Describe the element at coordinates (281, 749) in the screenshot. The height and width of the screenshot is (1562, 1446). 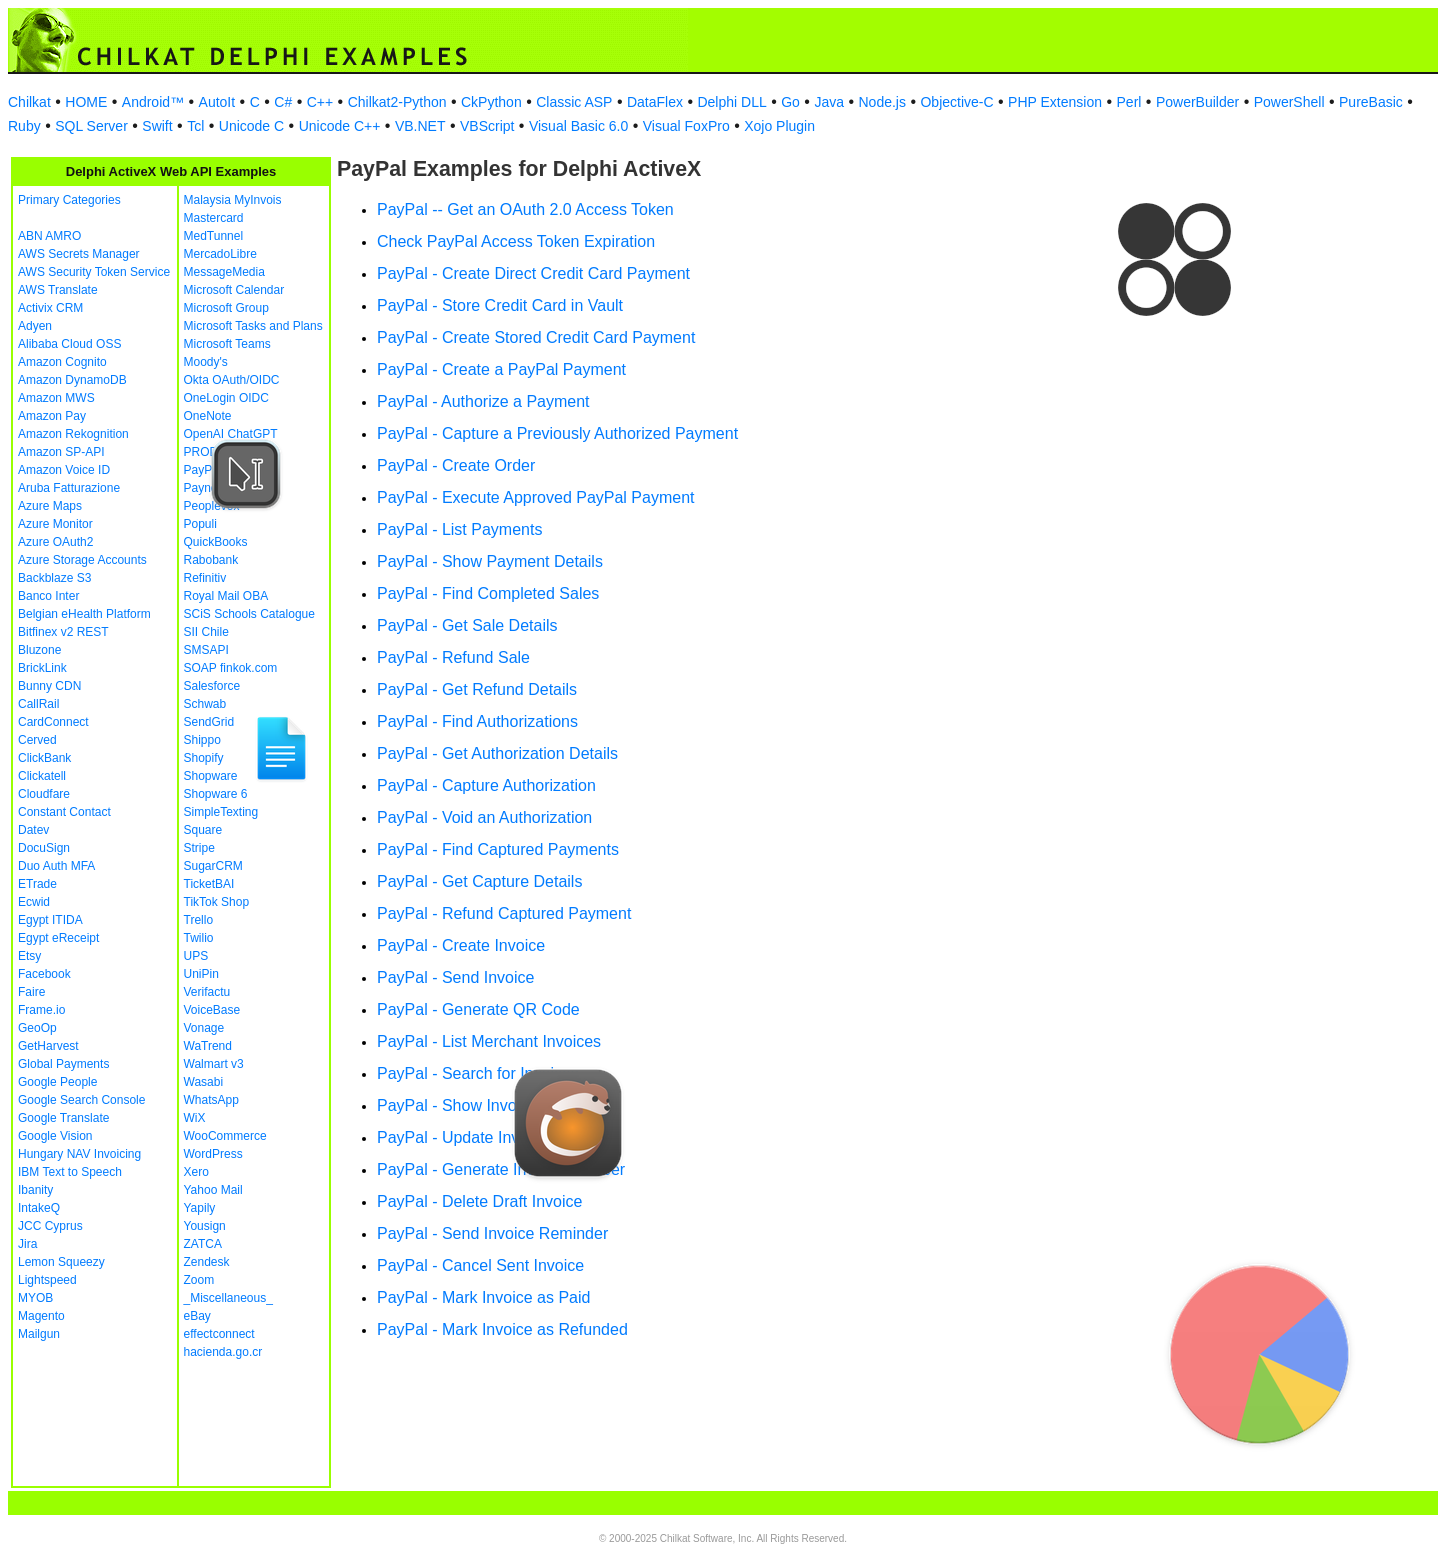
I see `open a text document or word processing file` at that location.